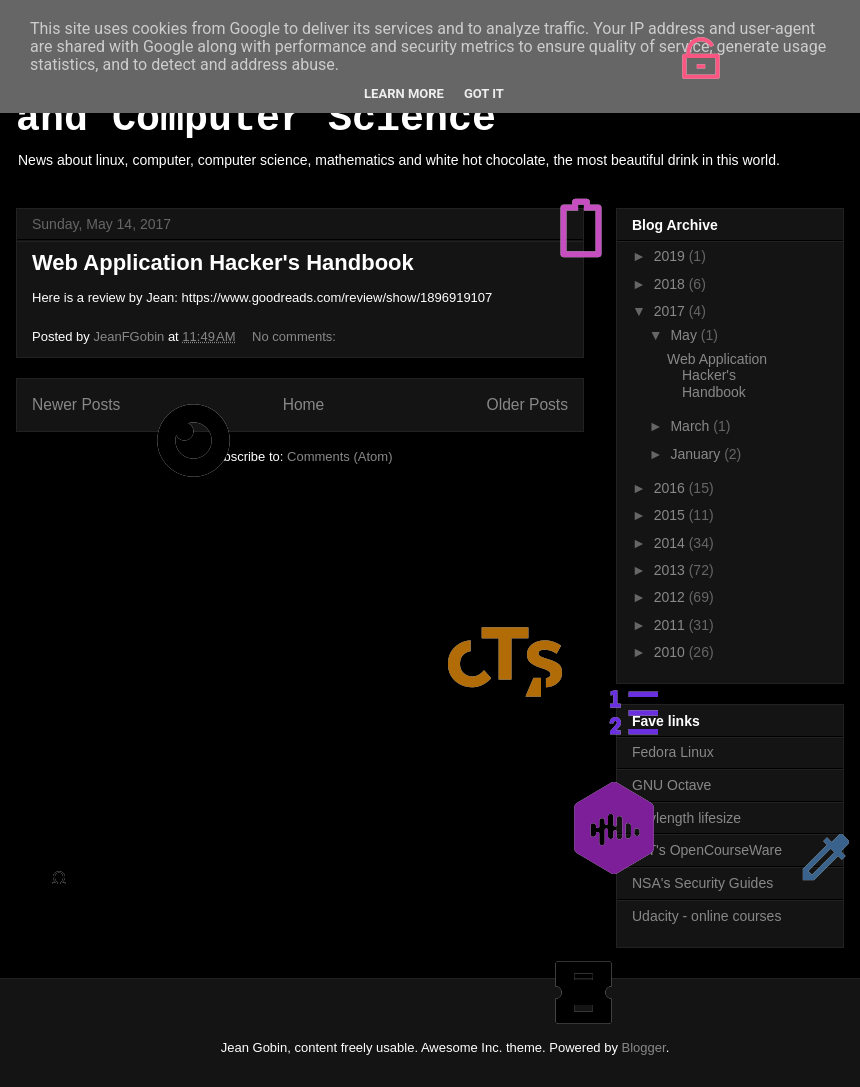  I want to click on color picker tool for sampling colors, so click(826, 856).